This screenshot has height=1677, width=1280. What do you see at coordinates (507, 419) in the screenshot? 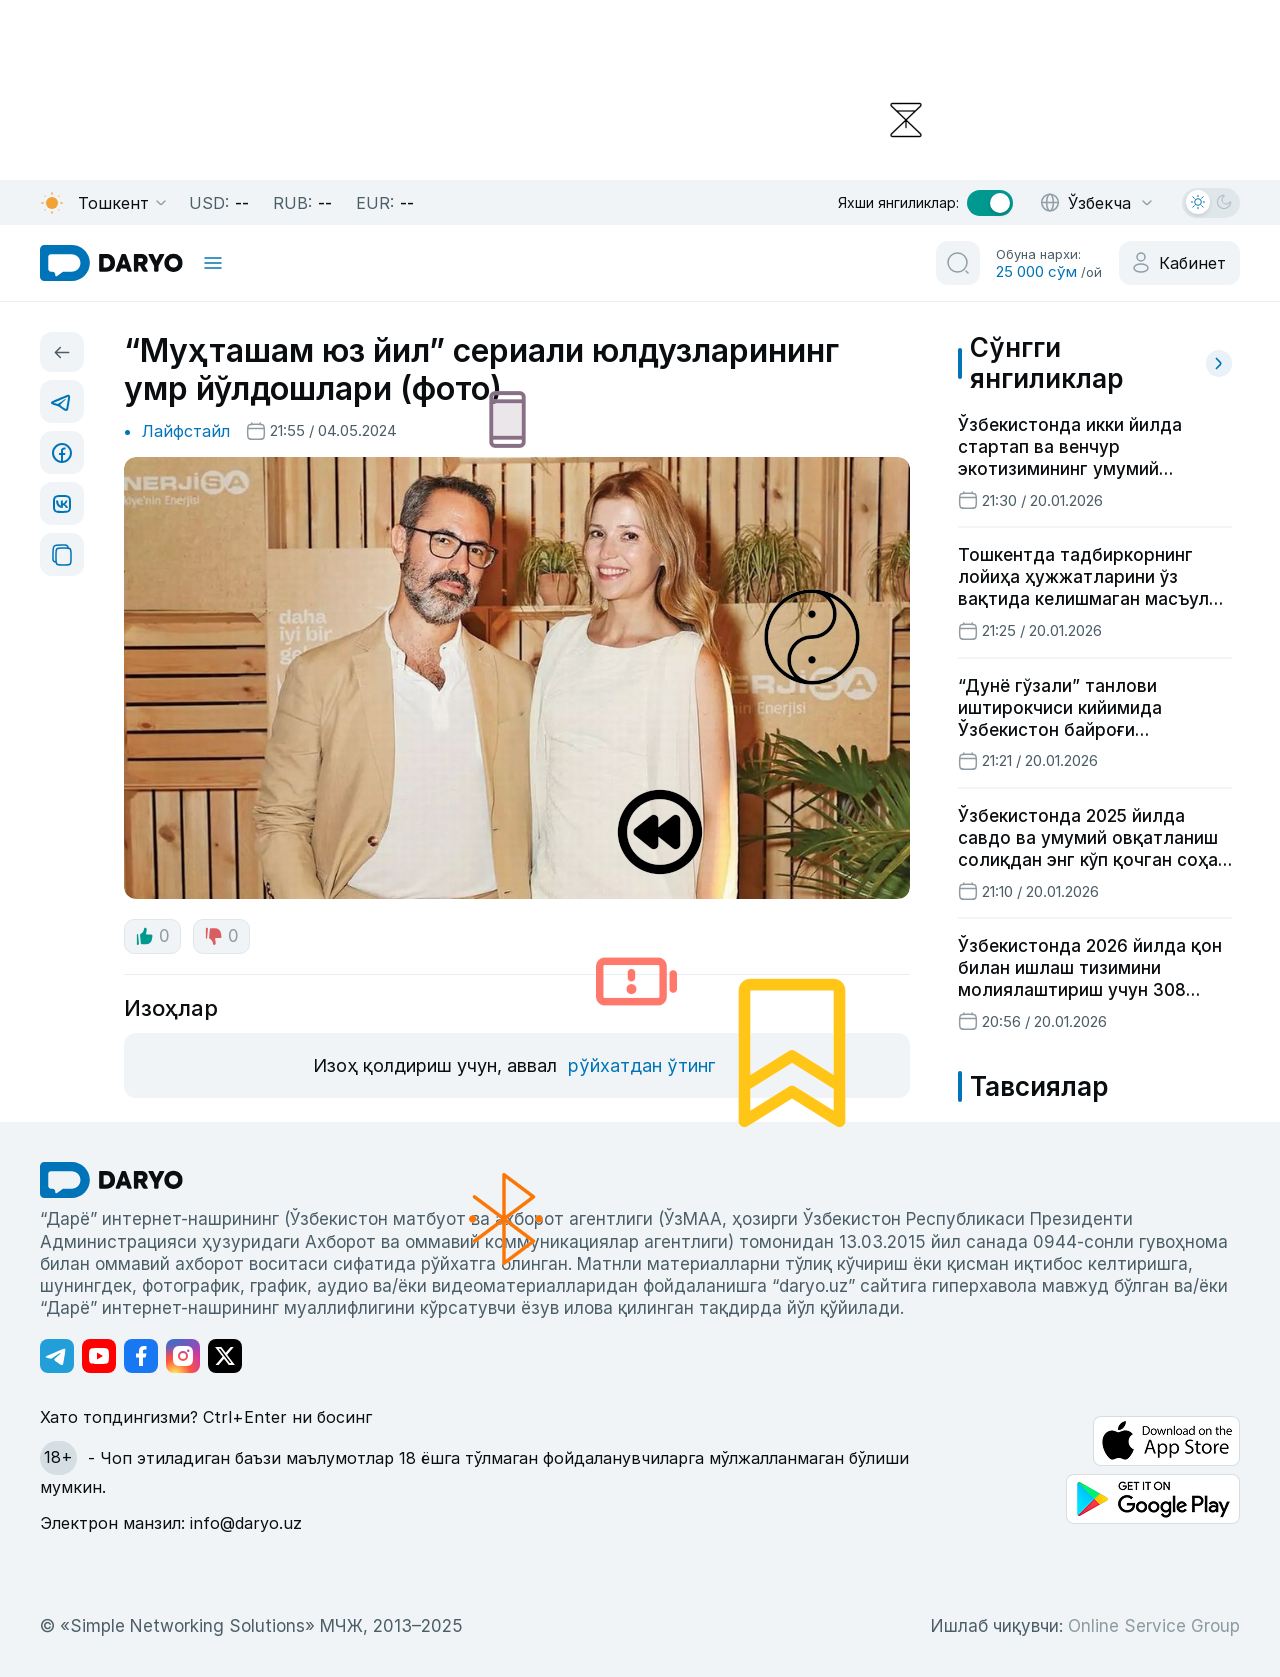
I see `switch to mobile view` at bounding box center [507, 419].